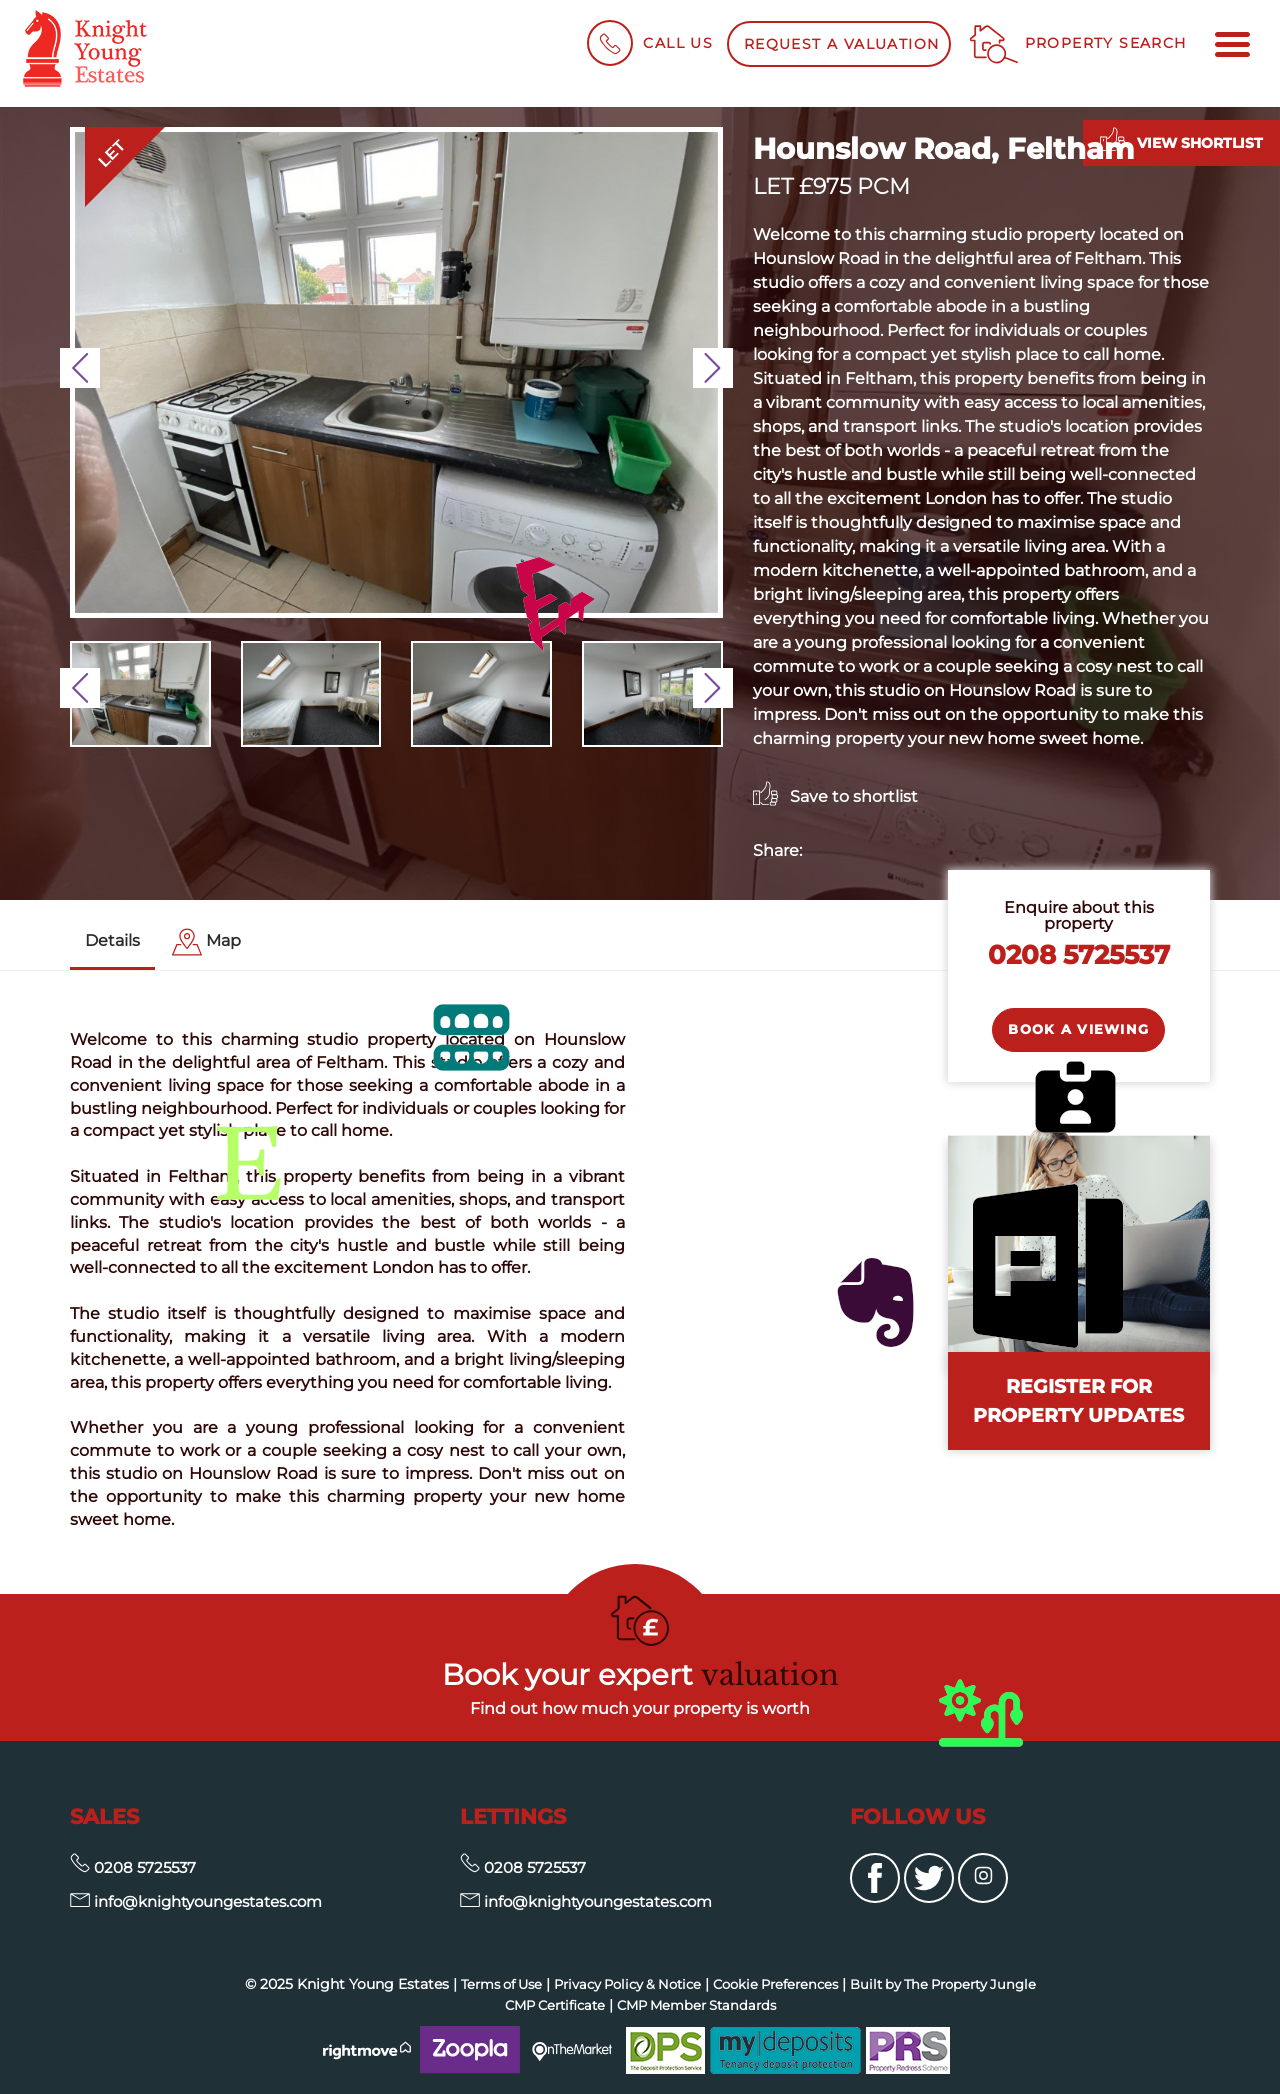 The height and width of the screenshot is (2094, 1280). I want to click on indicates drought or dry weather conditions, so click(981, 1713).